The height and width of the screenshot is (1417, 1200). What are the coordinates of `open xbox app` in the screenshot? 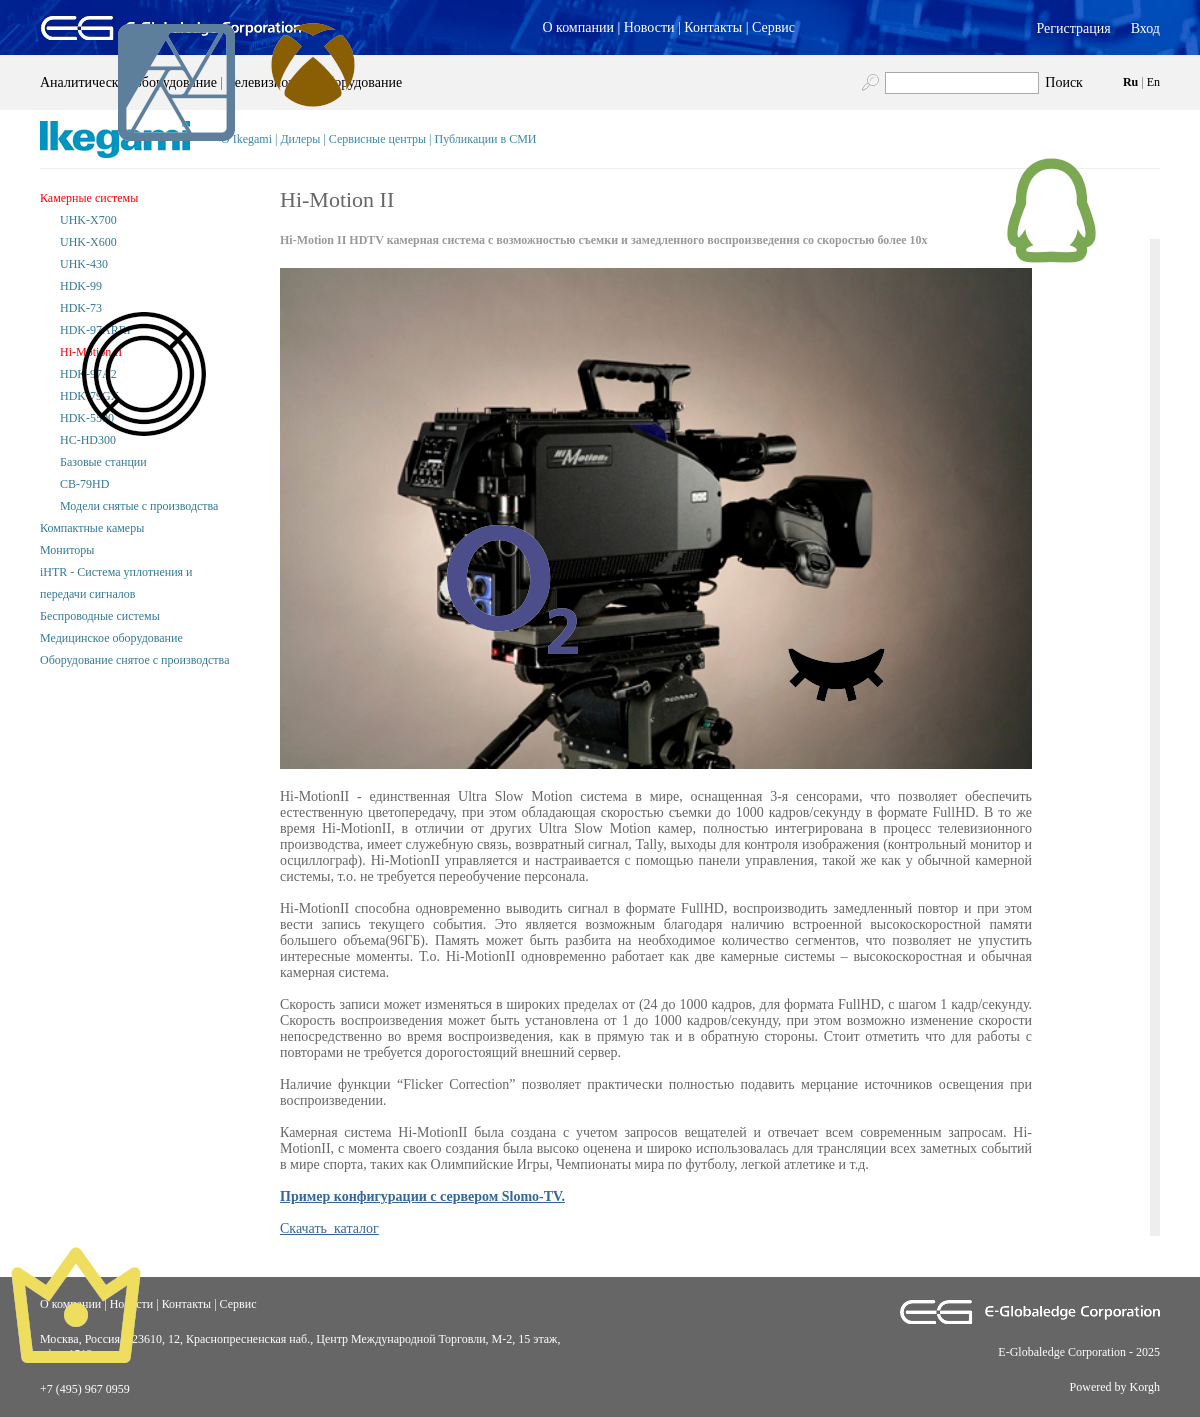 It's located at (313, 65).